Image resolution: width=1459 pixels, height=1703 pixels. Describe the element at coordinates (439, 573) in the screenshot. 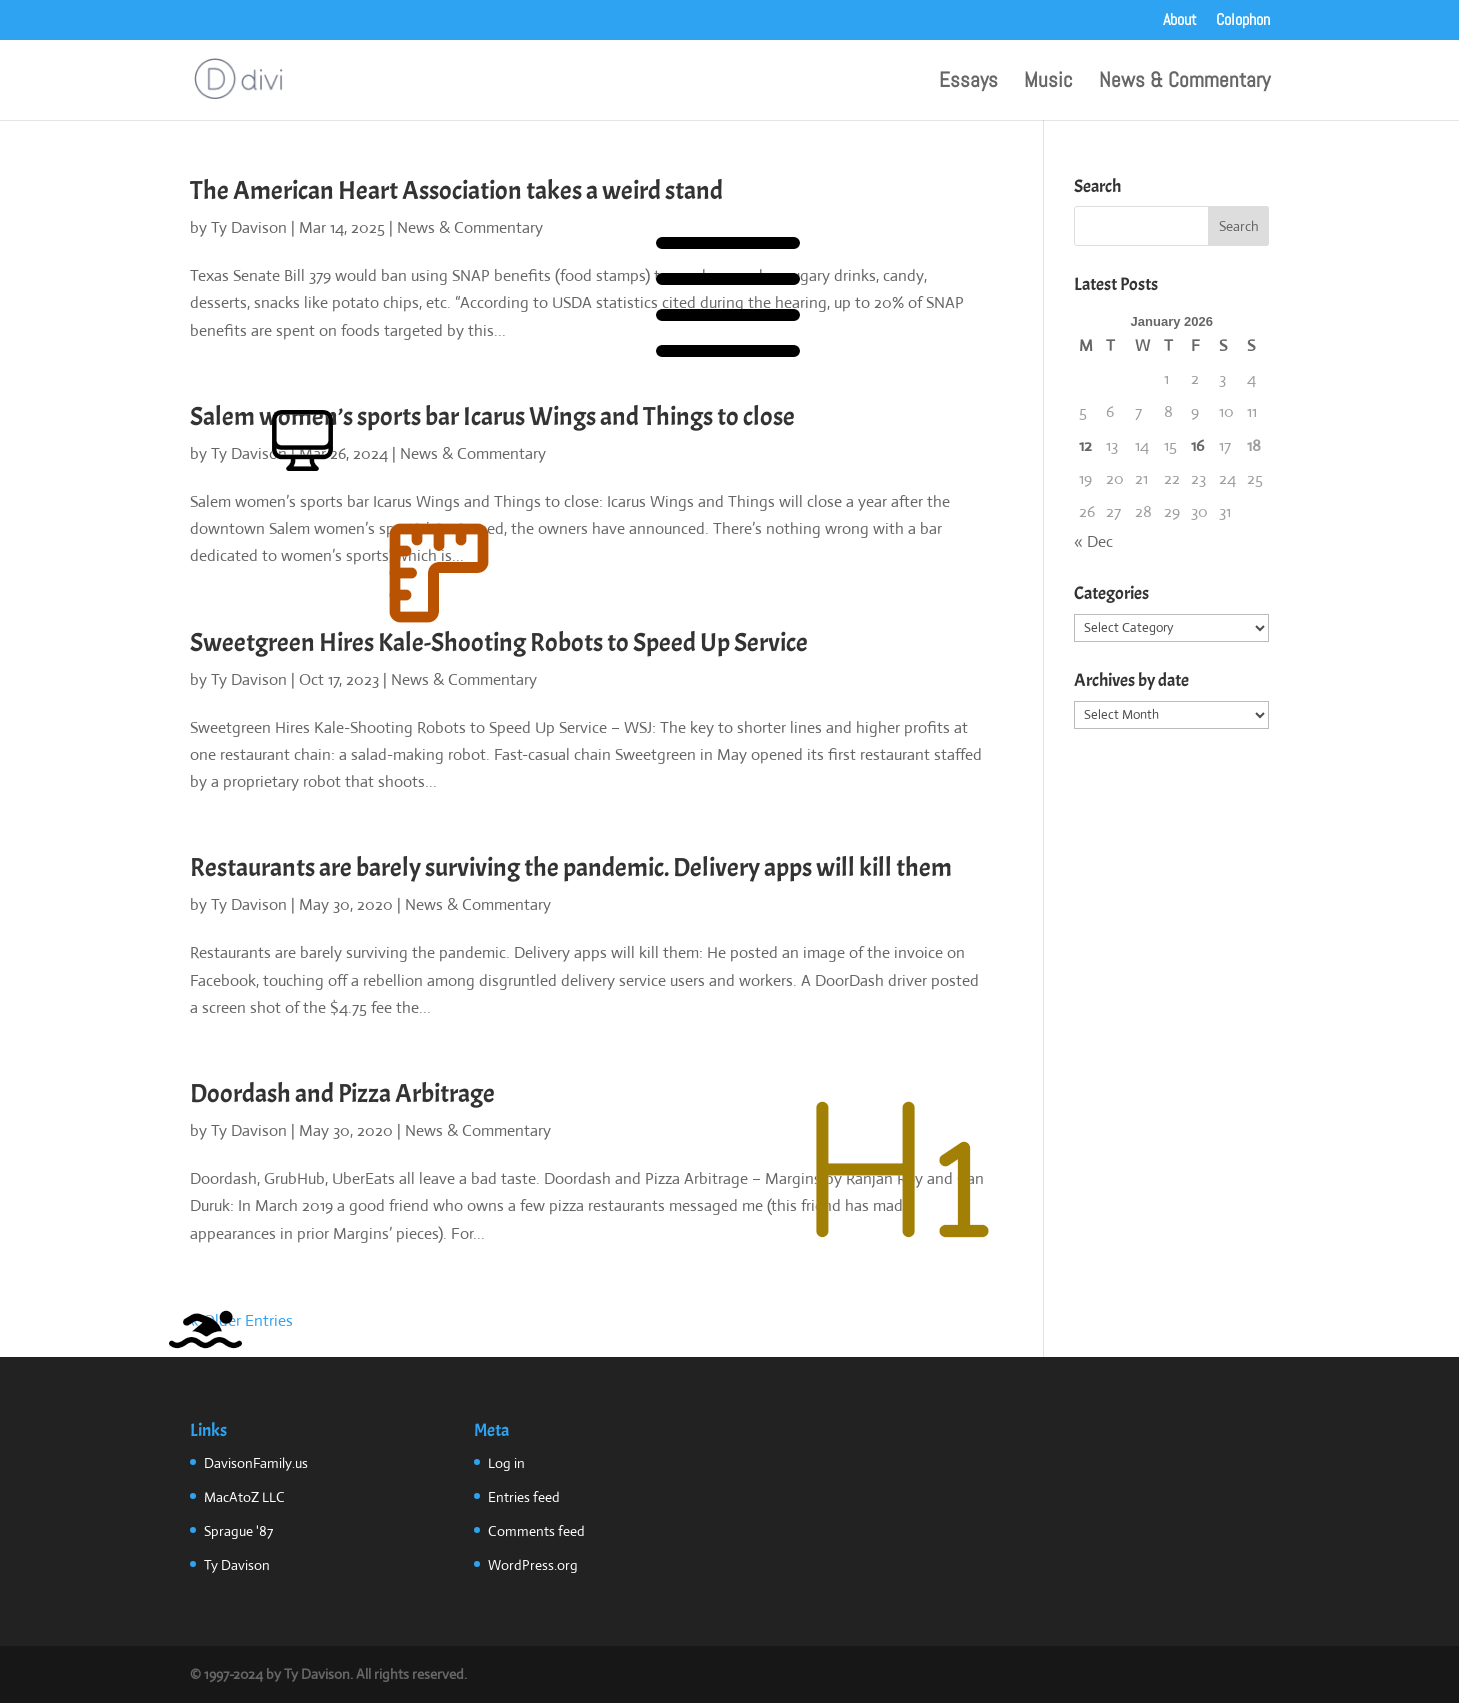

I see `access measurement tools` at that location.